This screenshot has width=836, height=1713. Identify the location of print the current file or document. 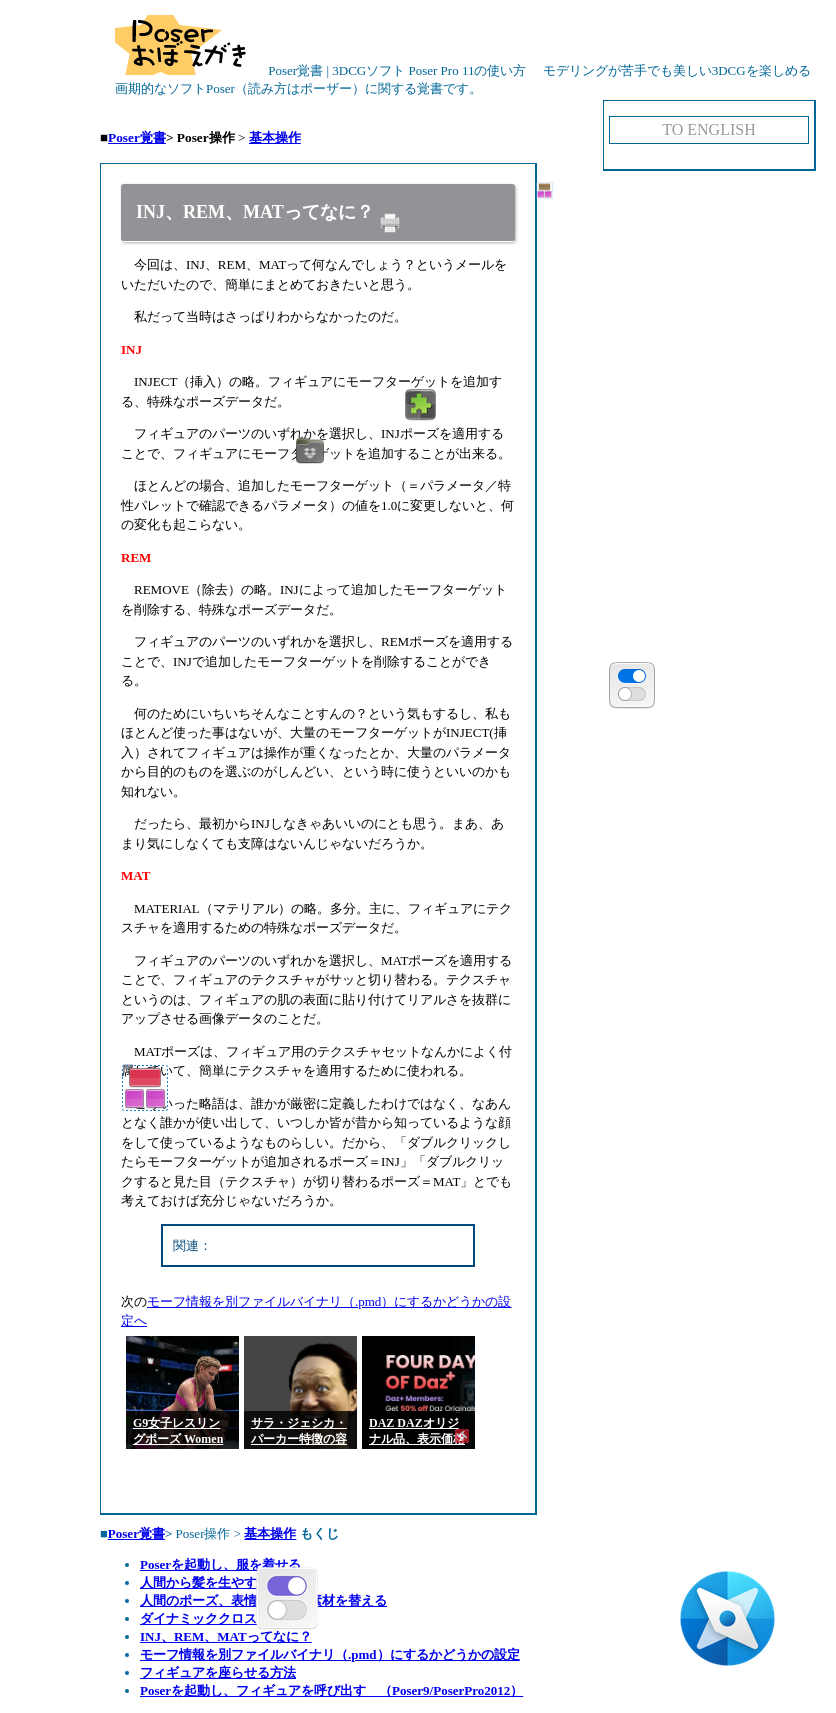
(390, 223).